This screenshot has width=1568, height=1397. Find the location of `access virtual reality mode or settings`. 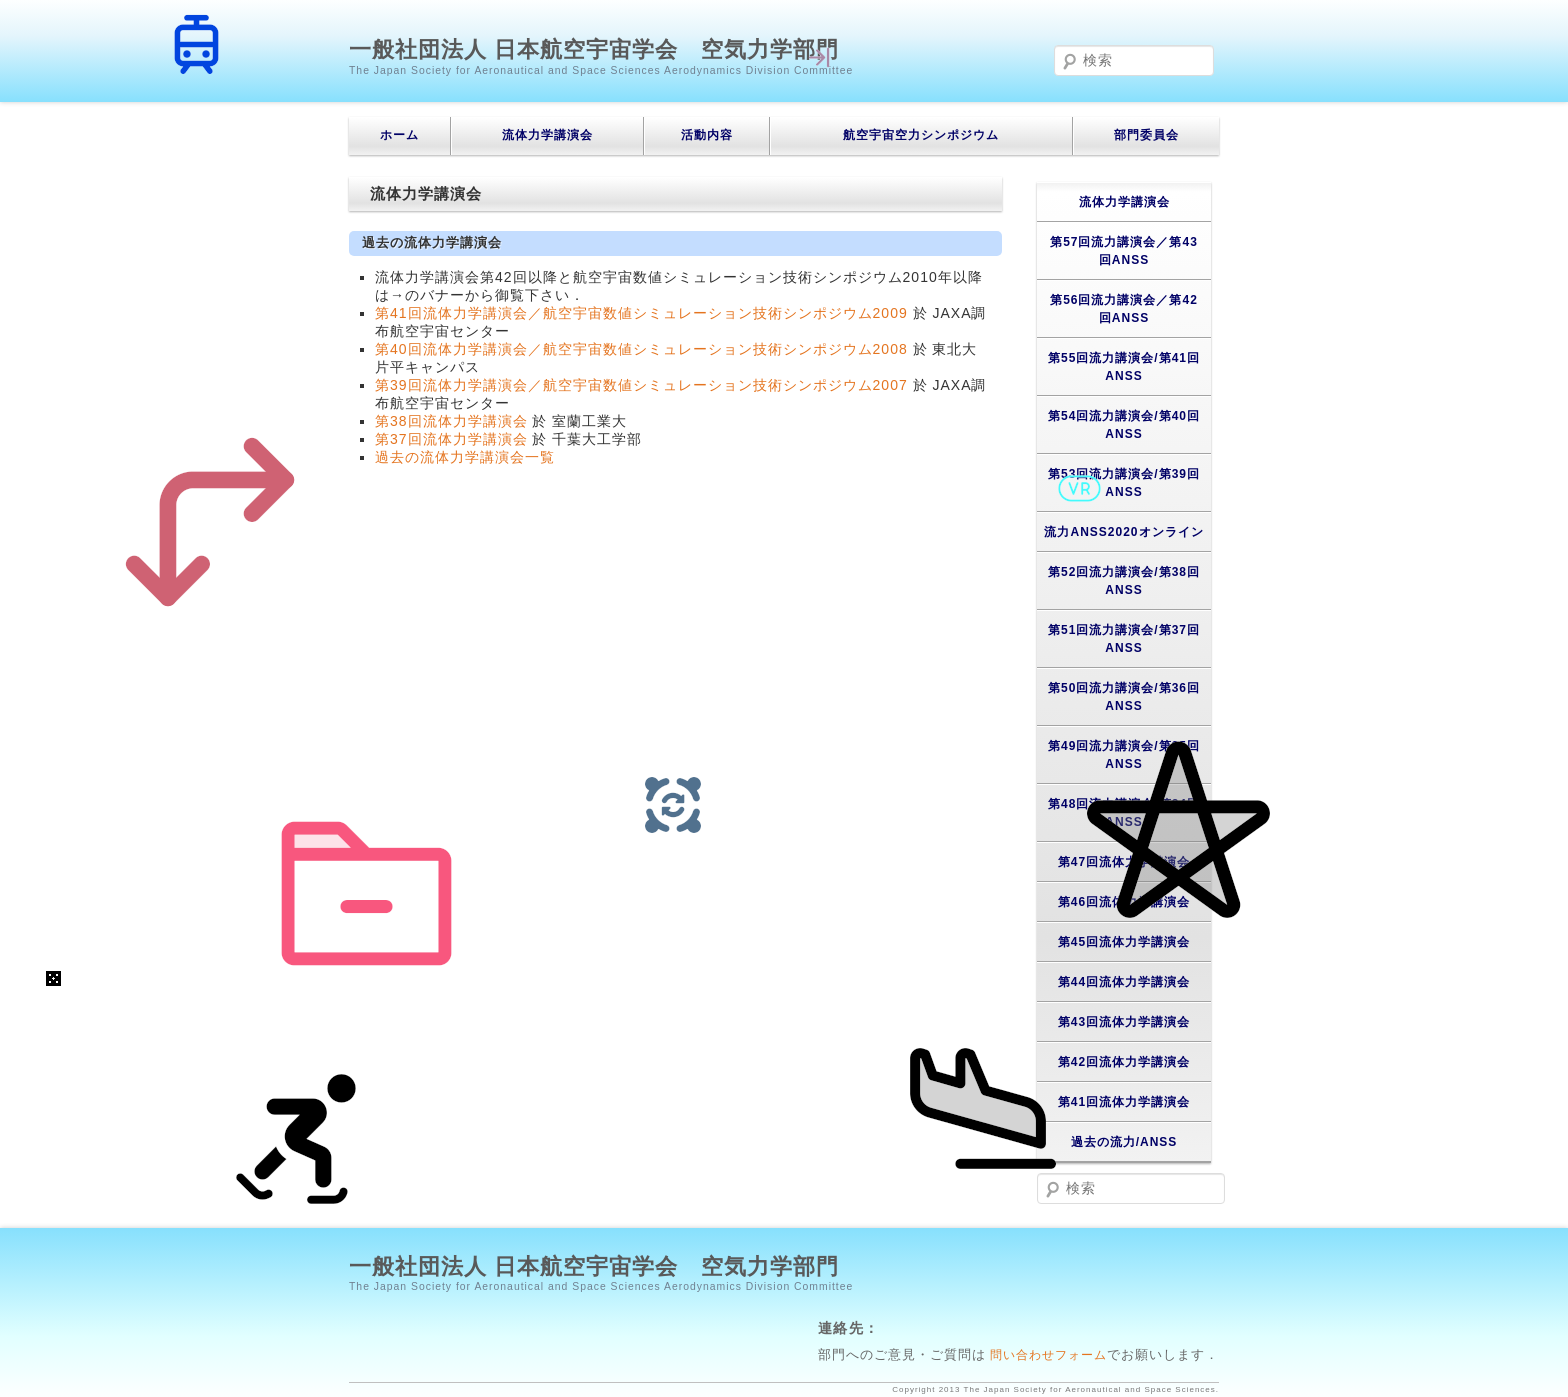

access virtual reality mode or settings is located at coordinates (1079, 488).